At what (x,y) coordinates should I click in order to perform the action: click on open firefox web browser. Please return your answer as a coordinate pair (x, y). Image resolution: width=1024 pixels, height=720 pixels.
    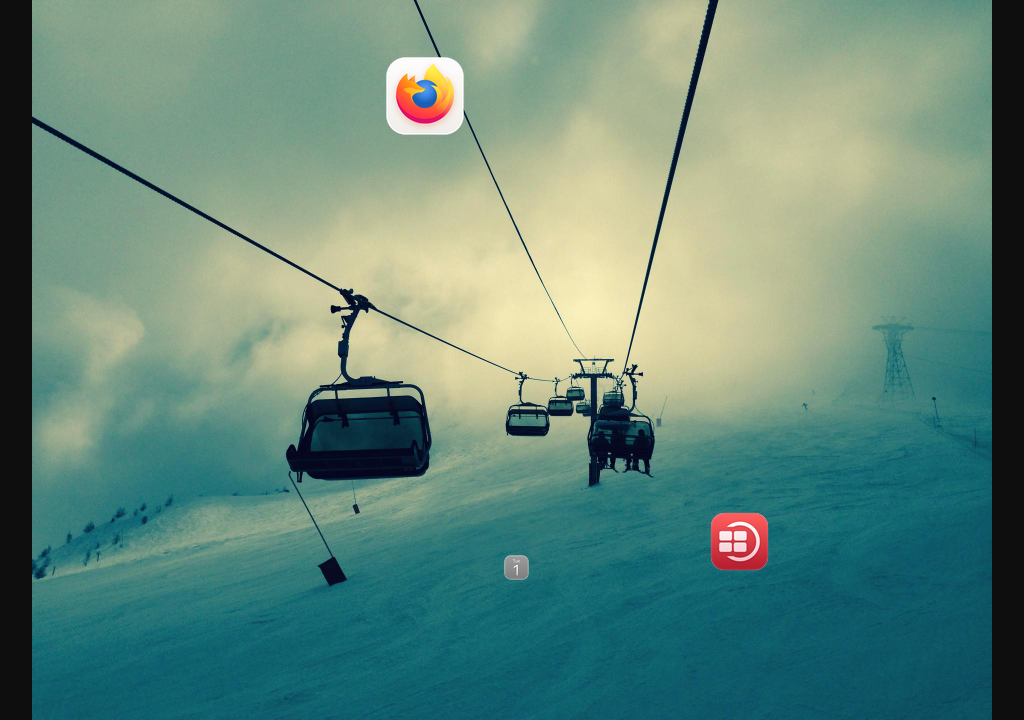
    Looking at the image, I should click on (425, 96).